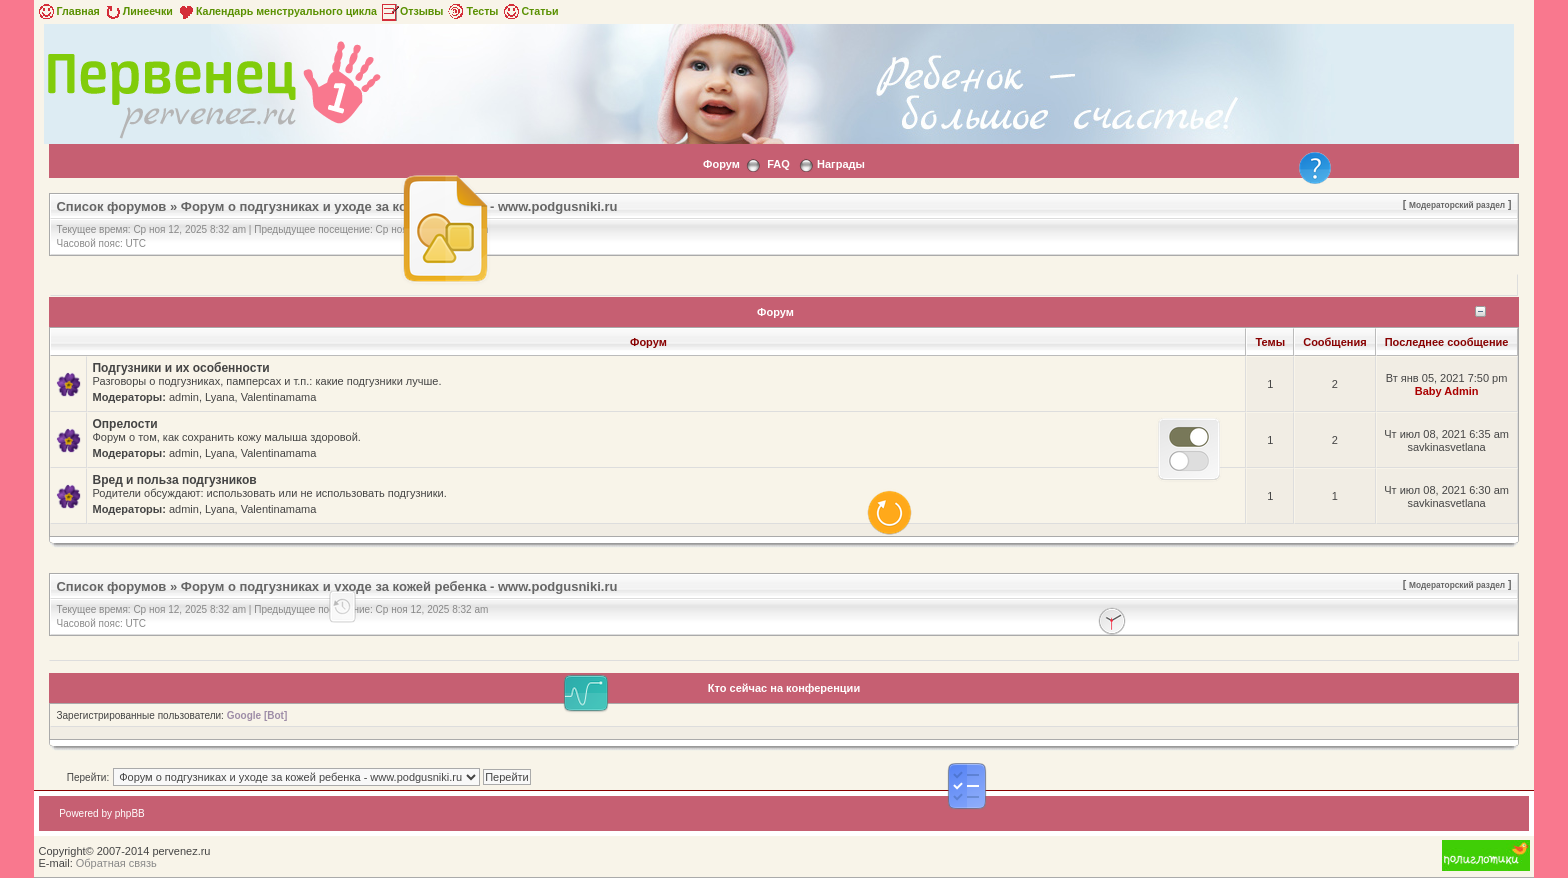 The image size is (1568, 878). I want to click on a file backup or version history document, so click(342, 606).